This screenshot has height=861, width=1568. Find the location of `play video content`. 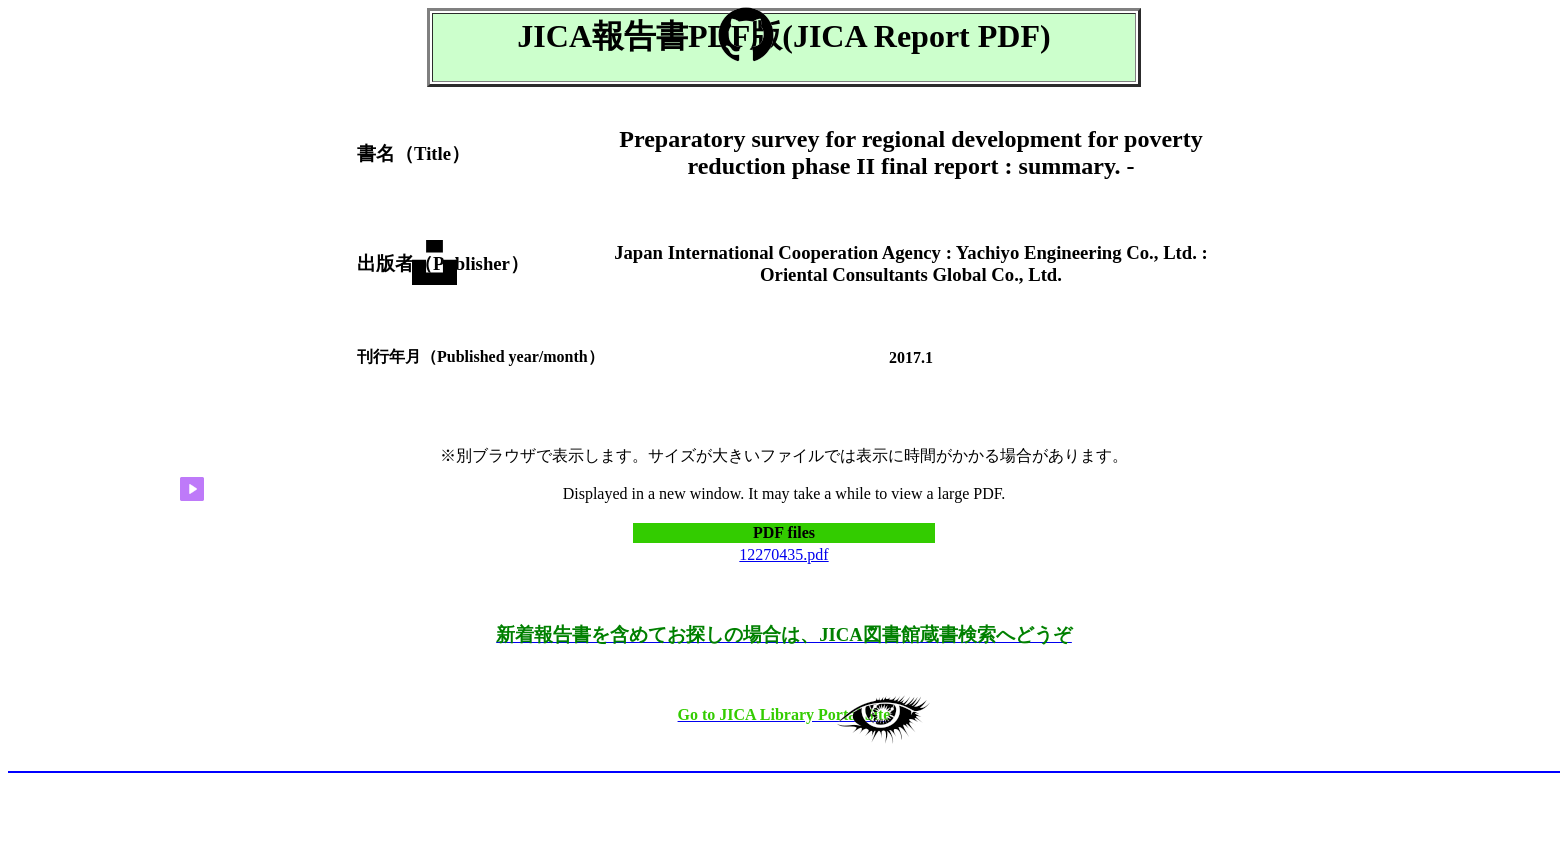

play video content is located at coordinates (192, 489).